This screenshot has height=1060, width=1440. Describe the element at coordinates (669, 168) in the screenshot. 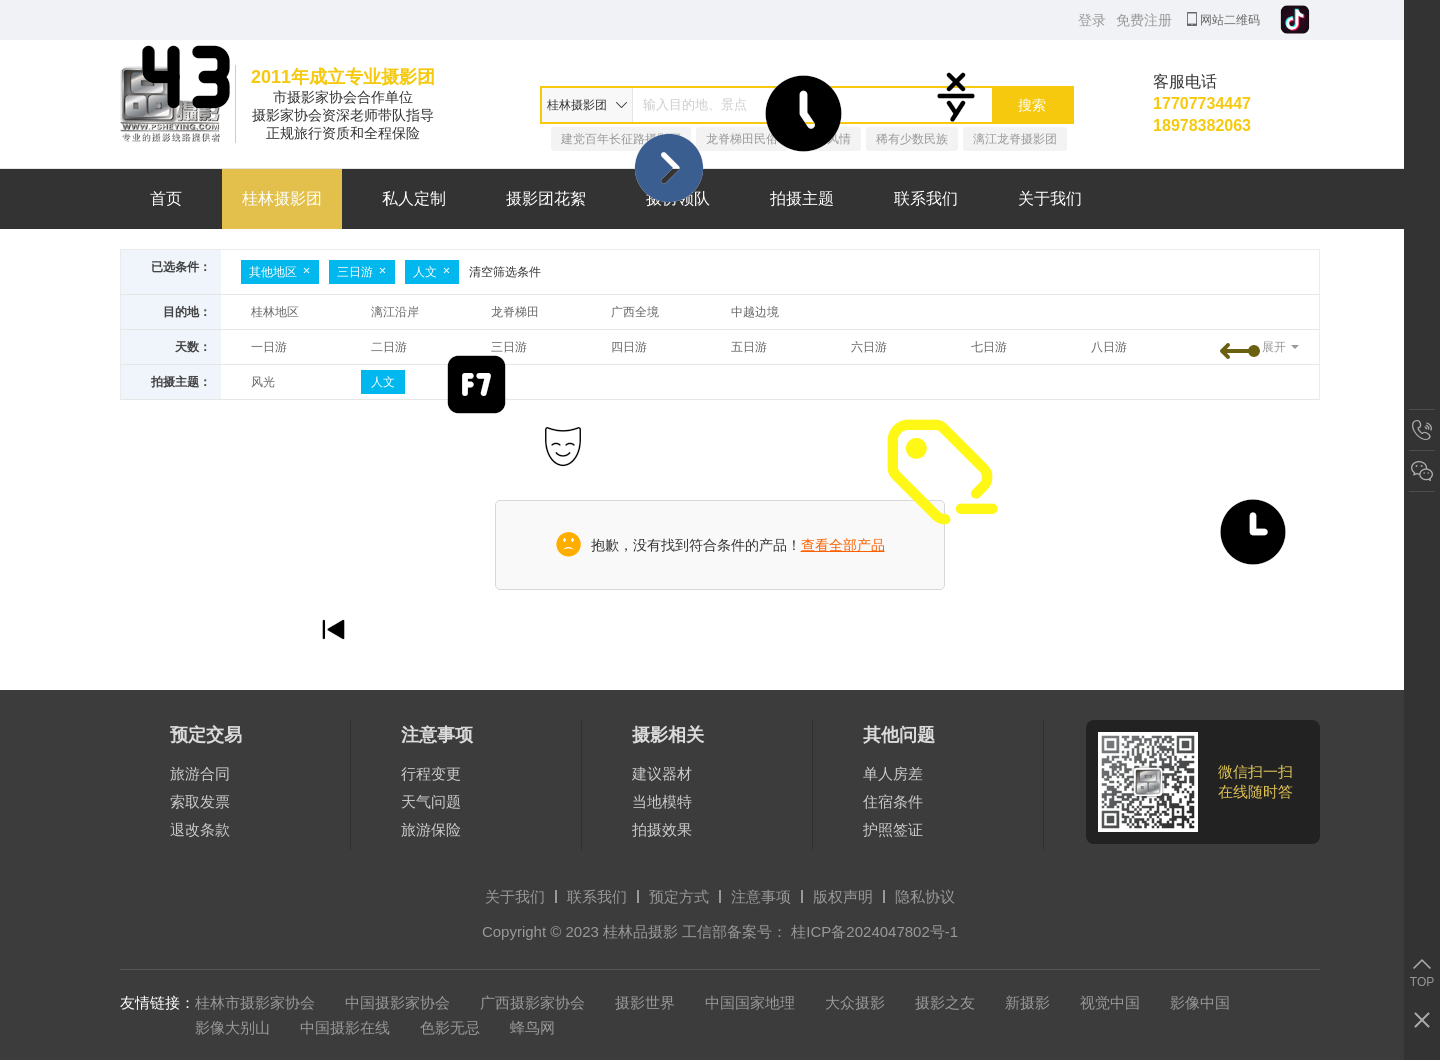

I see `go to the next item or page` at that location.